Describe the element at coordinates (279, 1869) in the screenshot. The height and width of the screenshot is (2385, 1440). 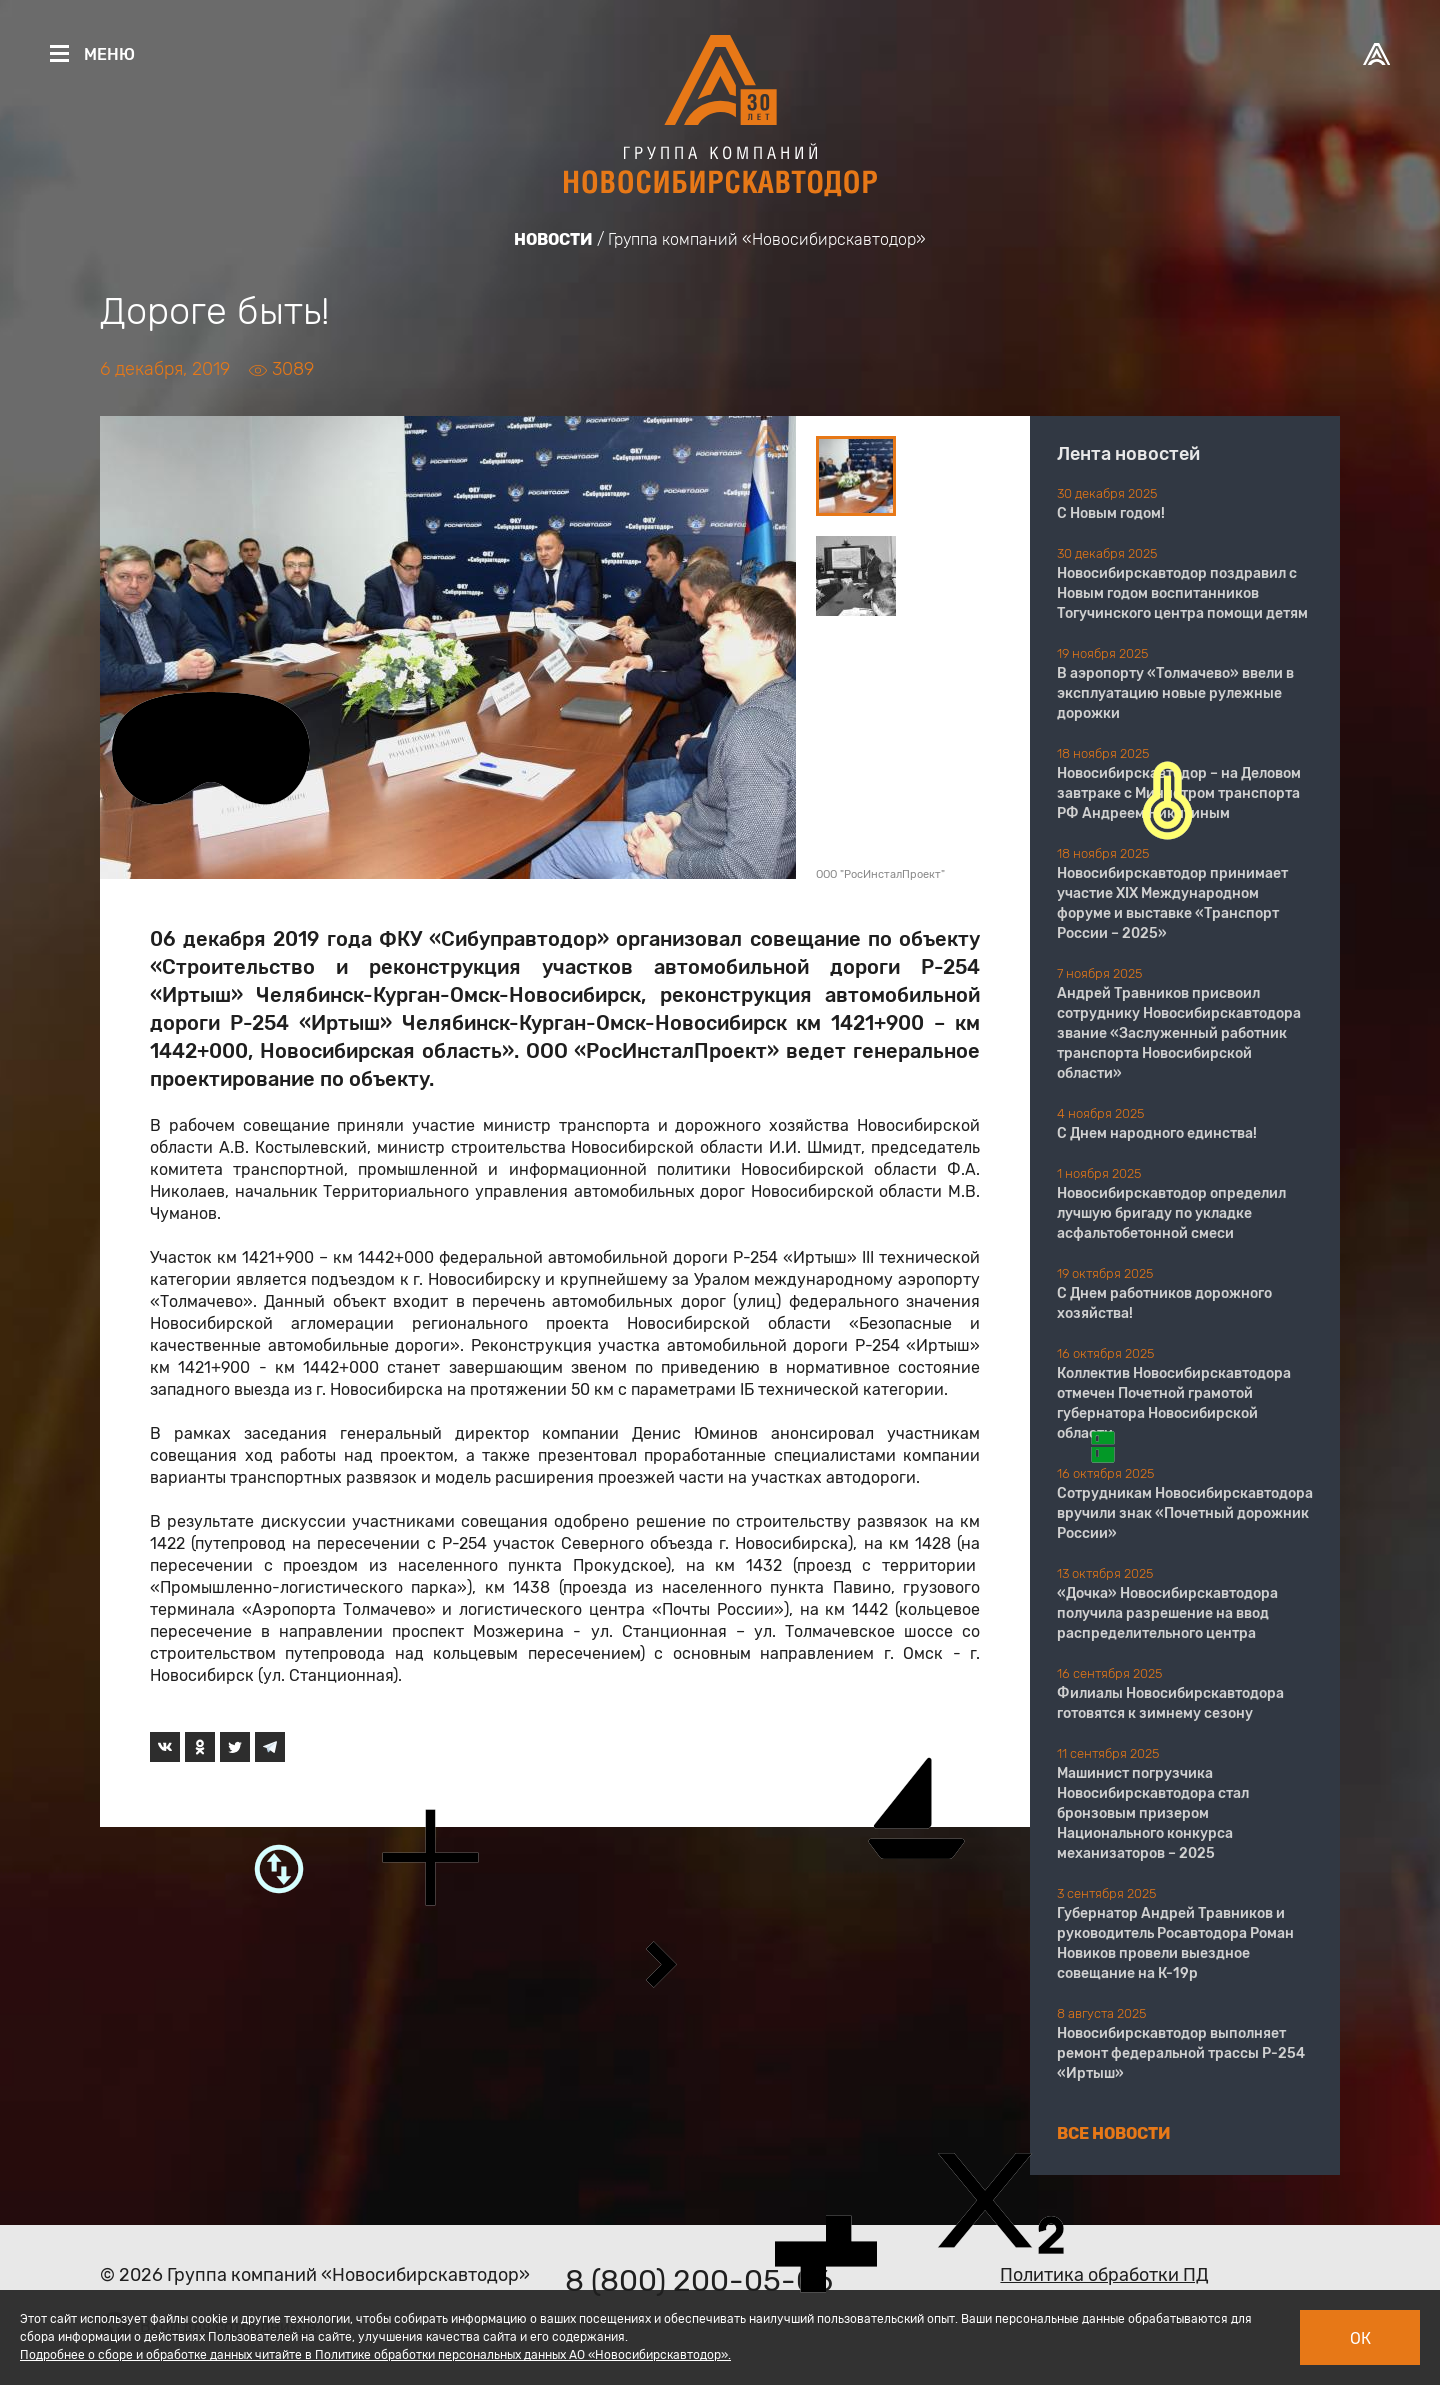
I see `swap or exchange currency` at that location.